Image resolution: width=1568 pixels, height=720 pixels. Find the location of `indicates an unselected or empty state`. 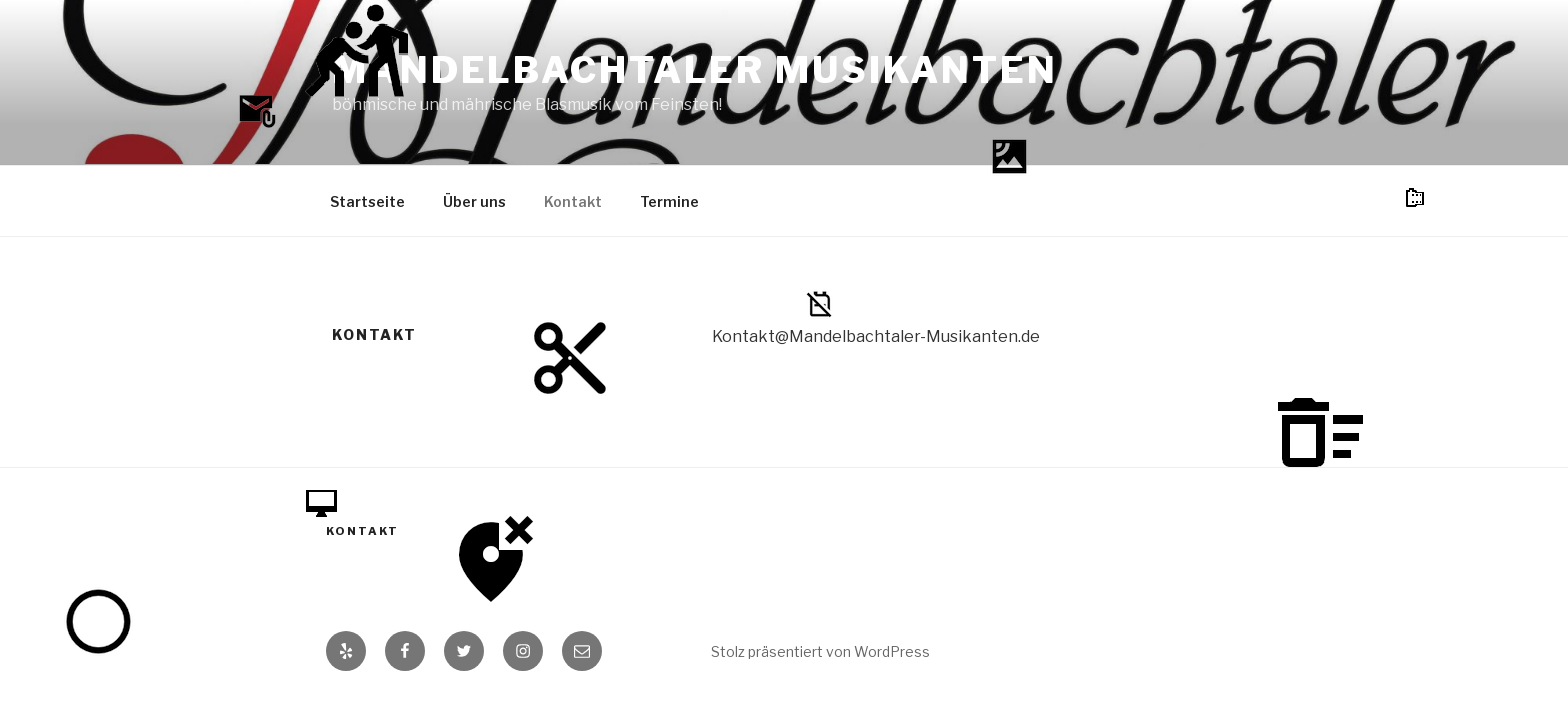

indicates an unselected or empty state is located at coordinates (98, 621).